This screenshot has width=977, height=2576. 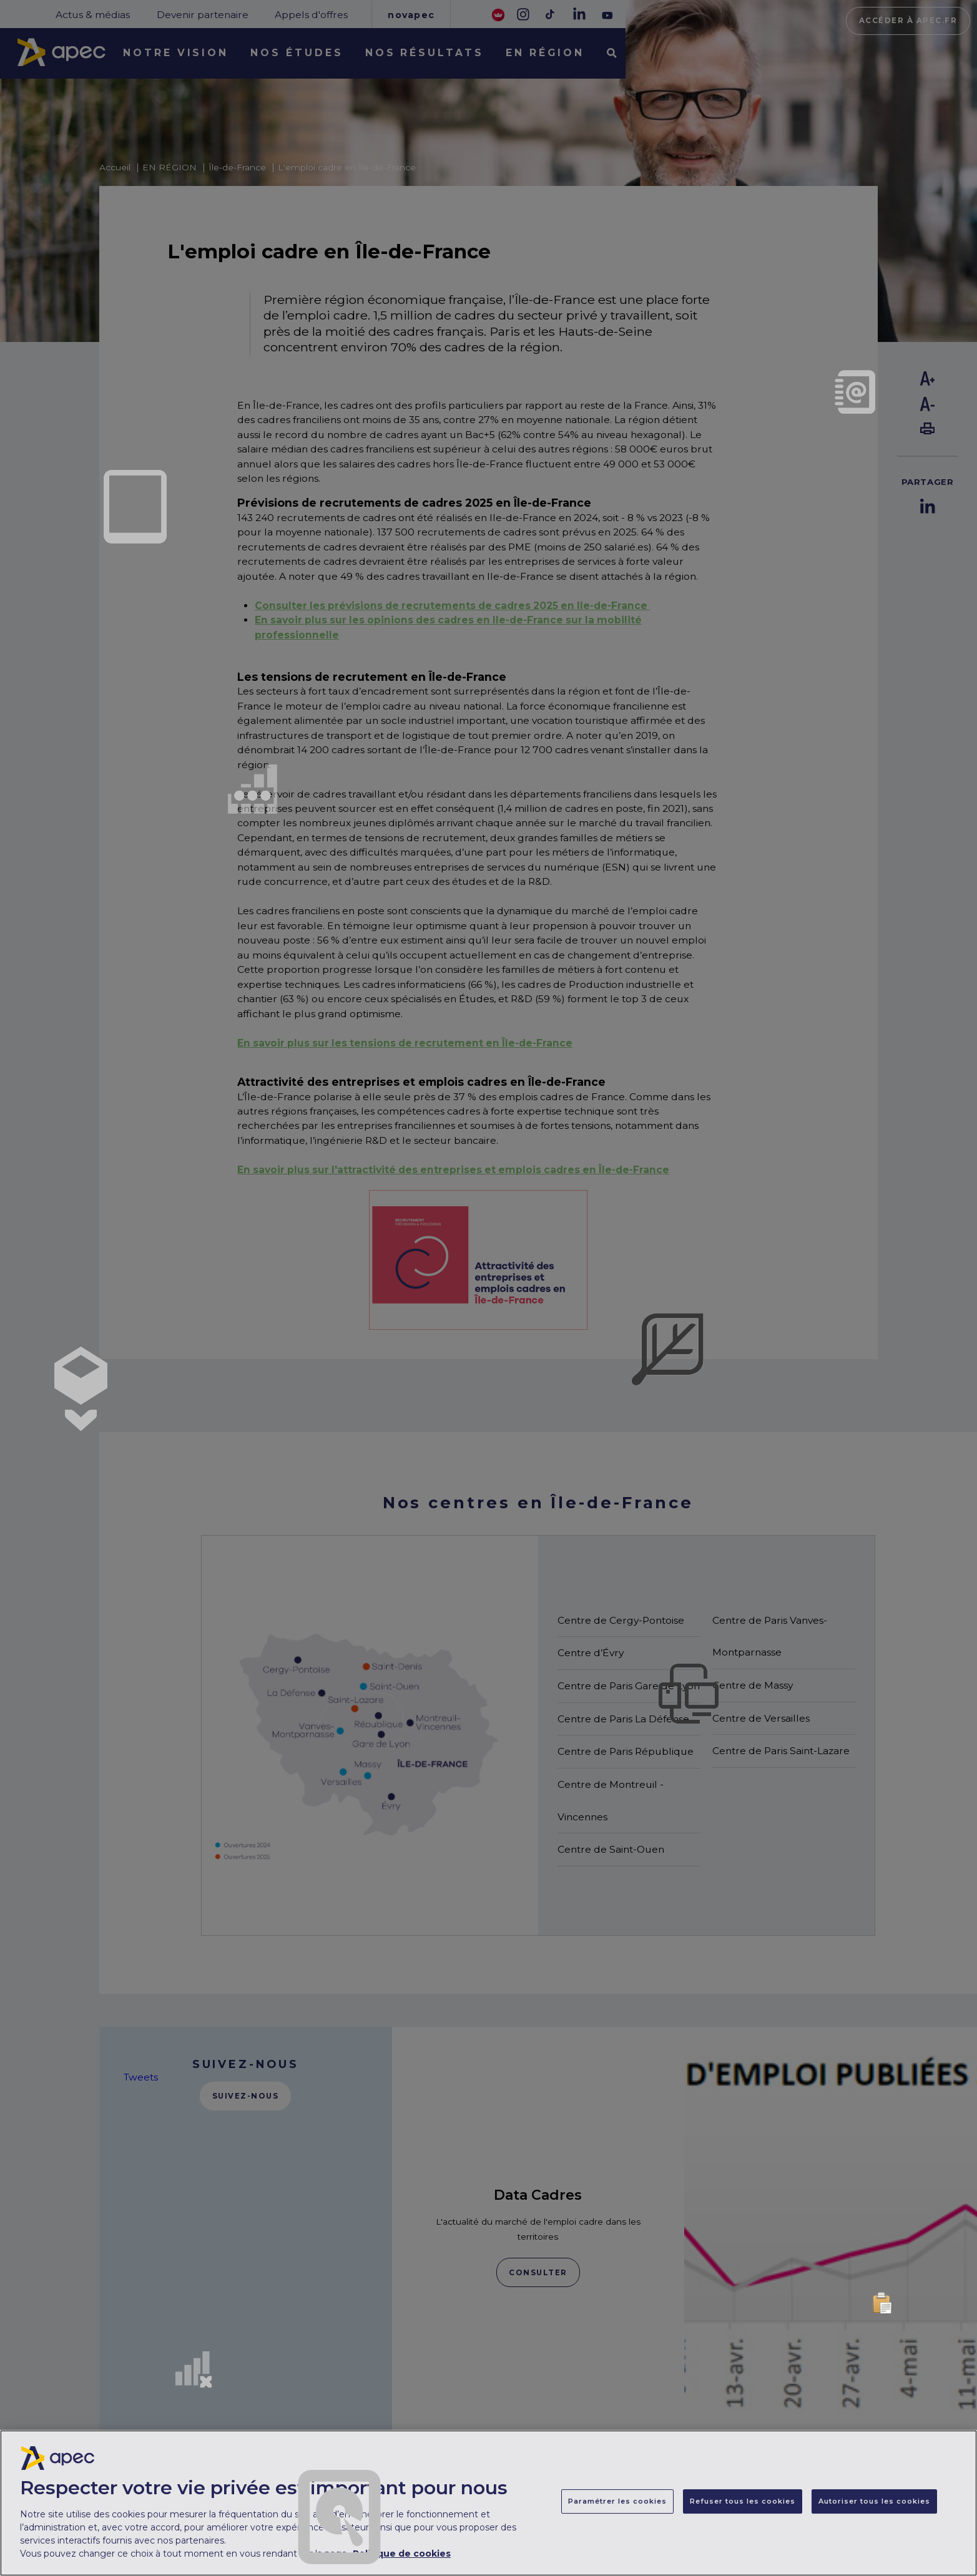 What do you see at coordinates (689, 1694) in the screenshot?
I see `manage connected devices and peripherals` at bounding box center [689, 1694].